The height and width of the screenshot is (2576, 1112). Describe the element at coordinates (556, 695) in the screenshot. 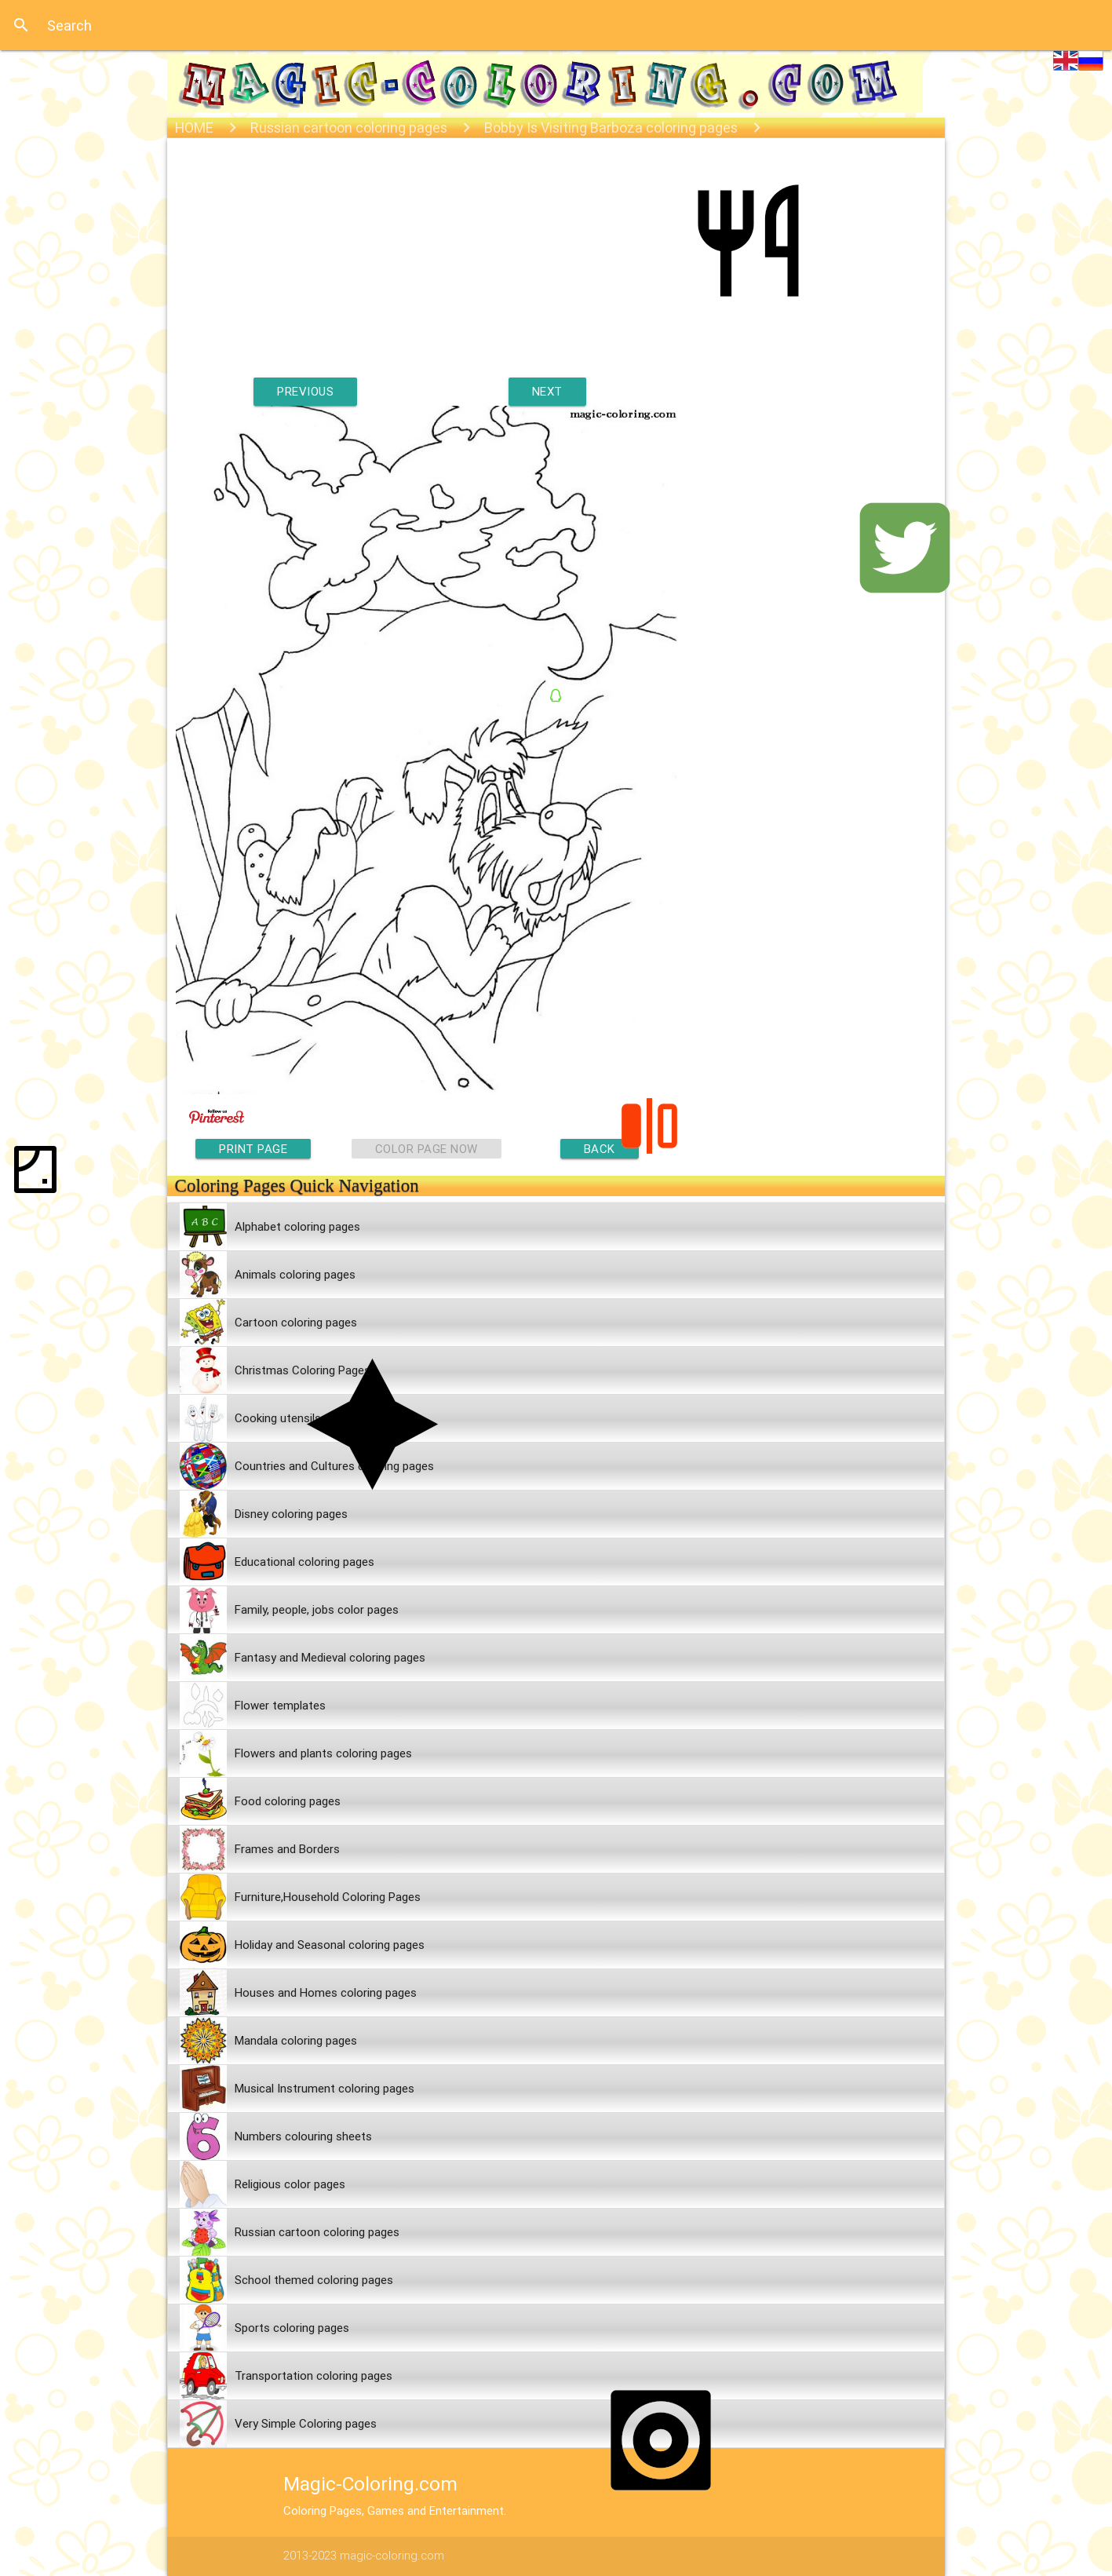

I see `open QQ messenger app` at that location.